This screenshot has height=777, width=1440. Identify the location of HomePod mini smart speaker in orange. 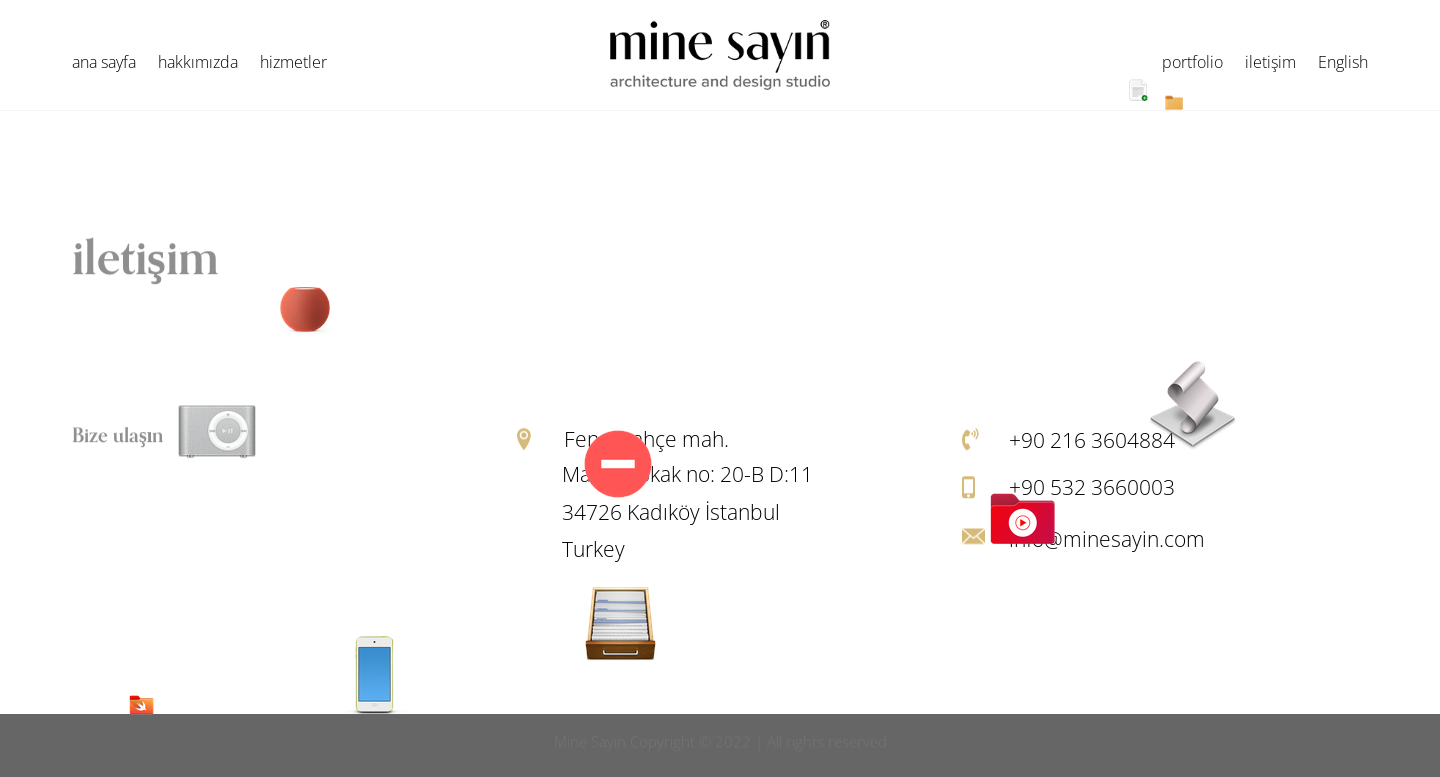
(305, 314).